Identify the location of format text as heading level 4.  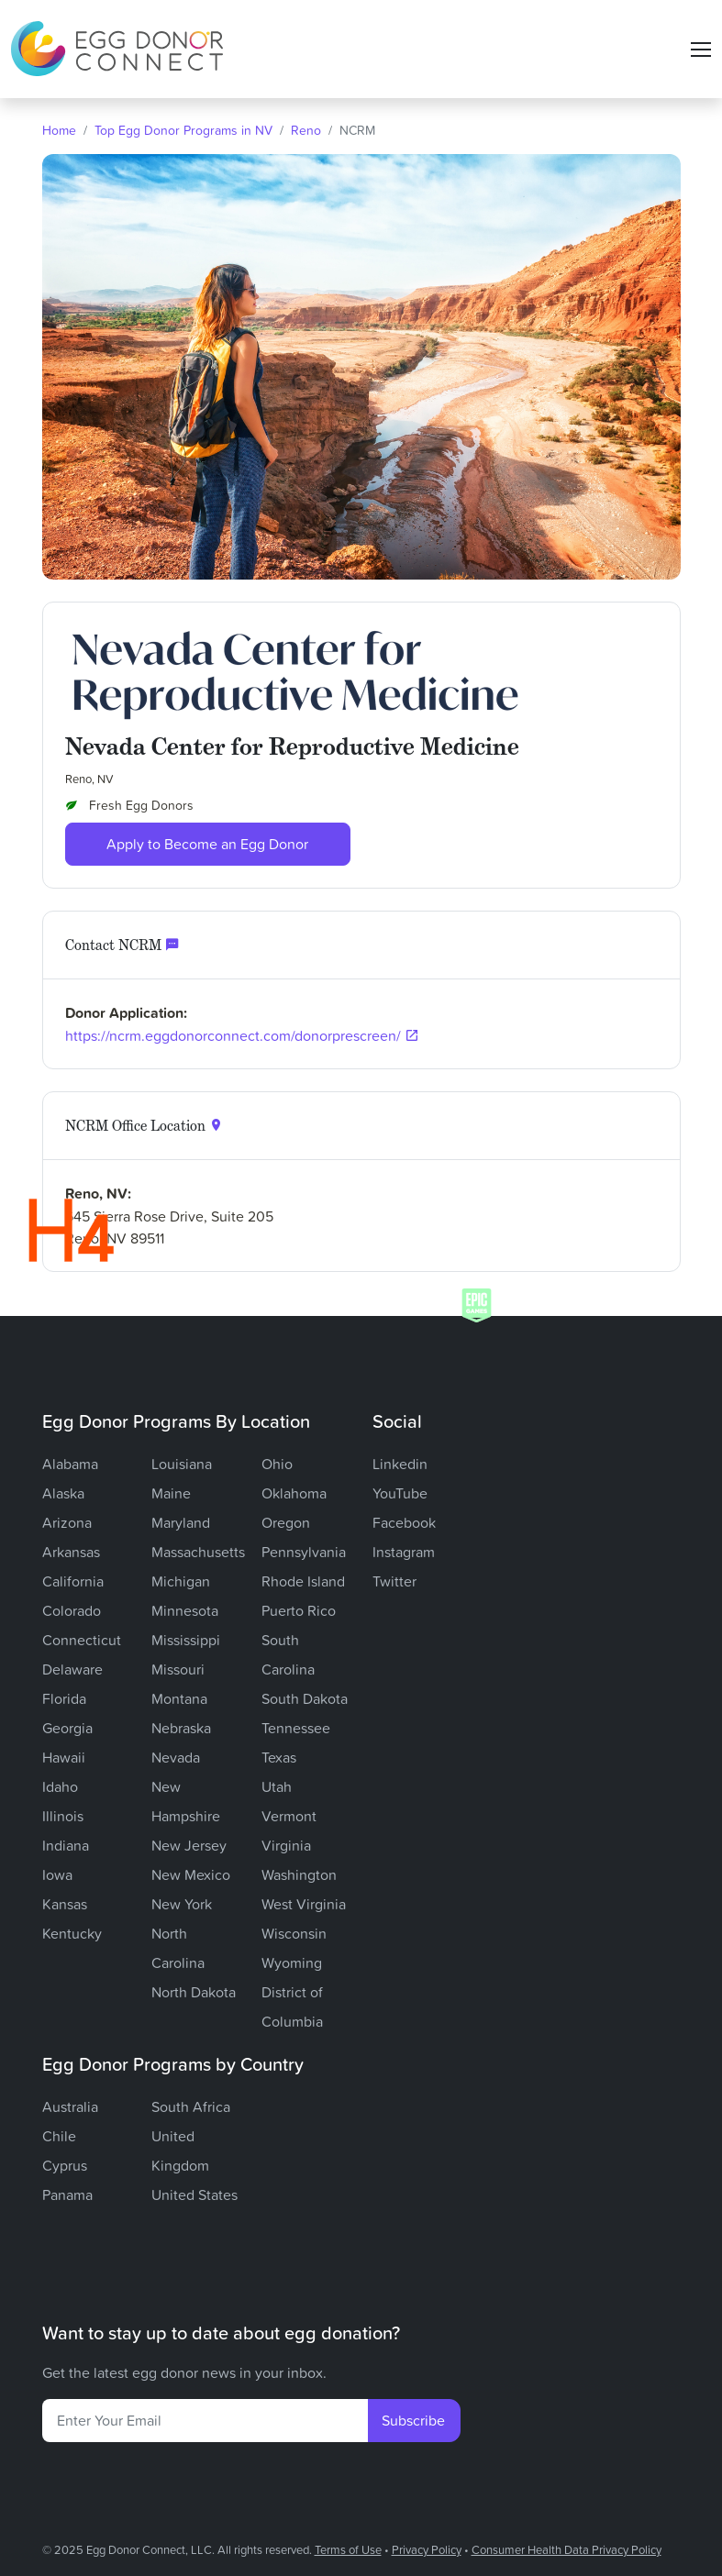
(68, 1230).